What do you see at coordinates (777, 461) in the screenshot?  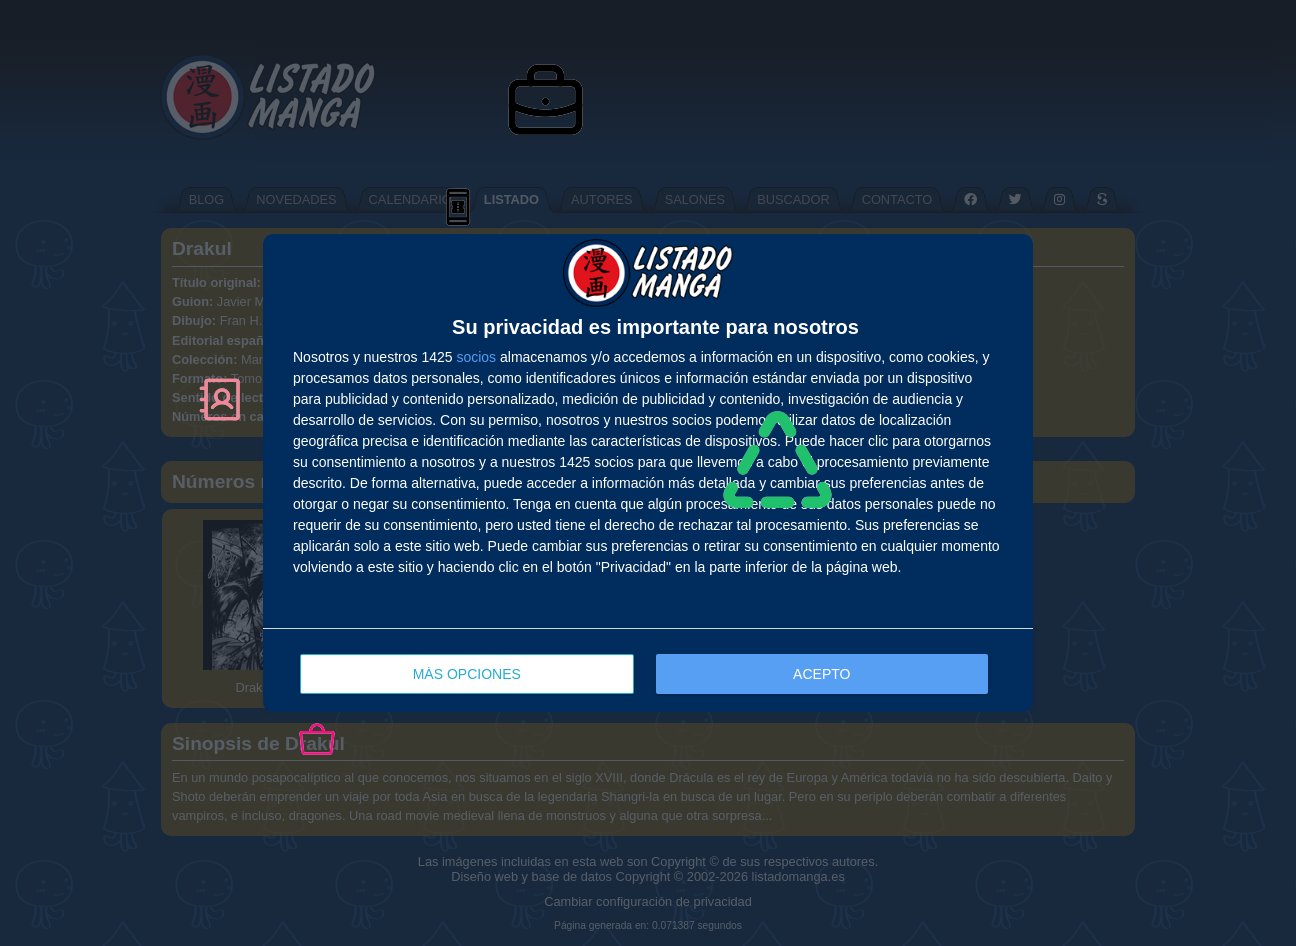 I see `indicates a recycling or refresh cycle` at bounding box center [777, 461].